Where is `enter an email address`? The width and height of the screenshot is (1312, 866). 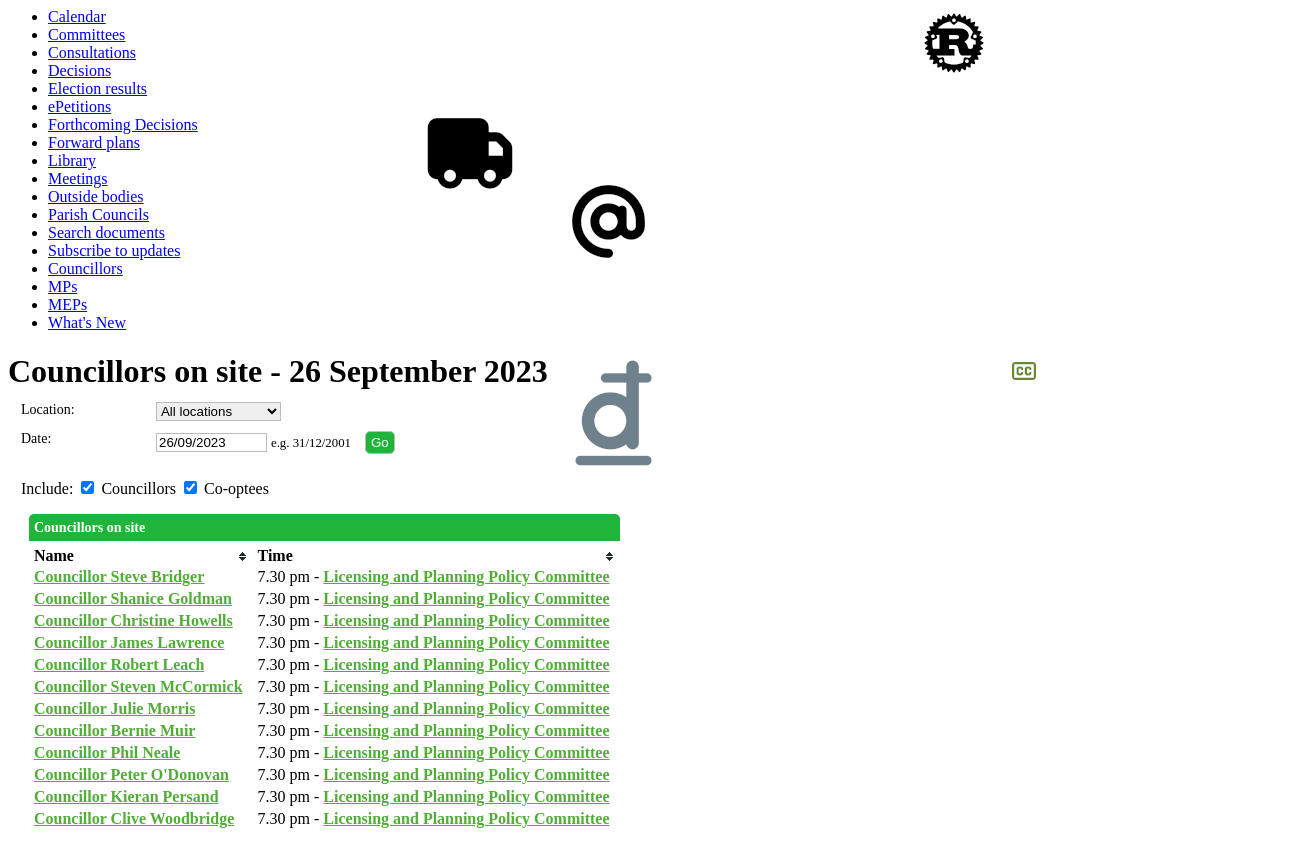
enter an email address is located at coordinates (608, 221).